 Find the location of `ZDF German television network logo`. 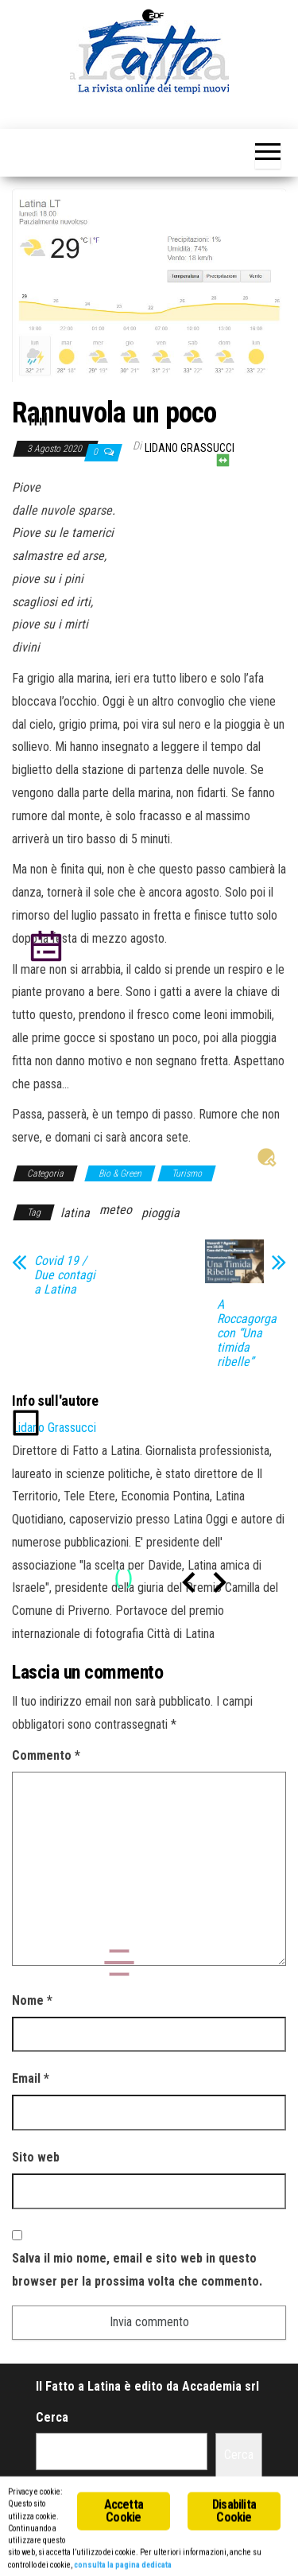

ZDF German television network logo is located at coordinates (153, 15).